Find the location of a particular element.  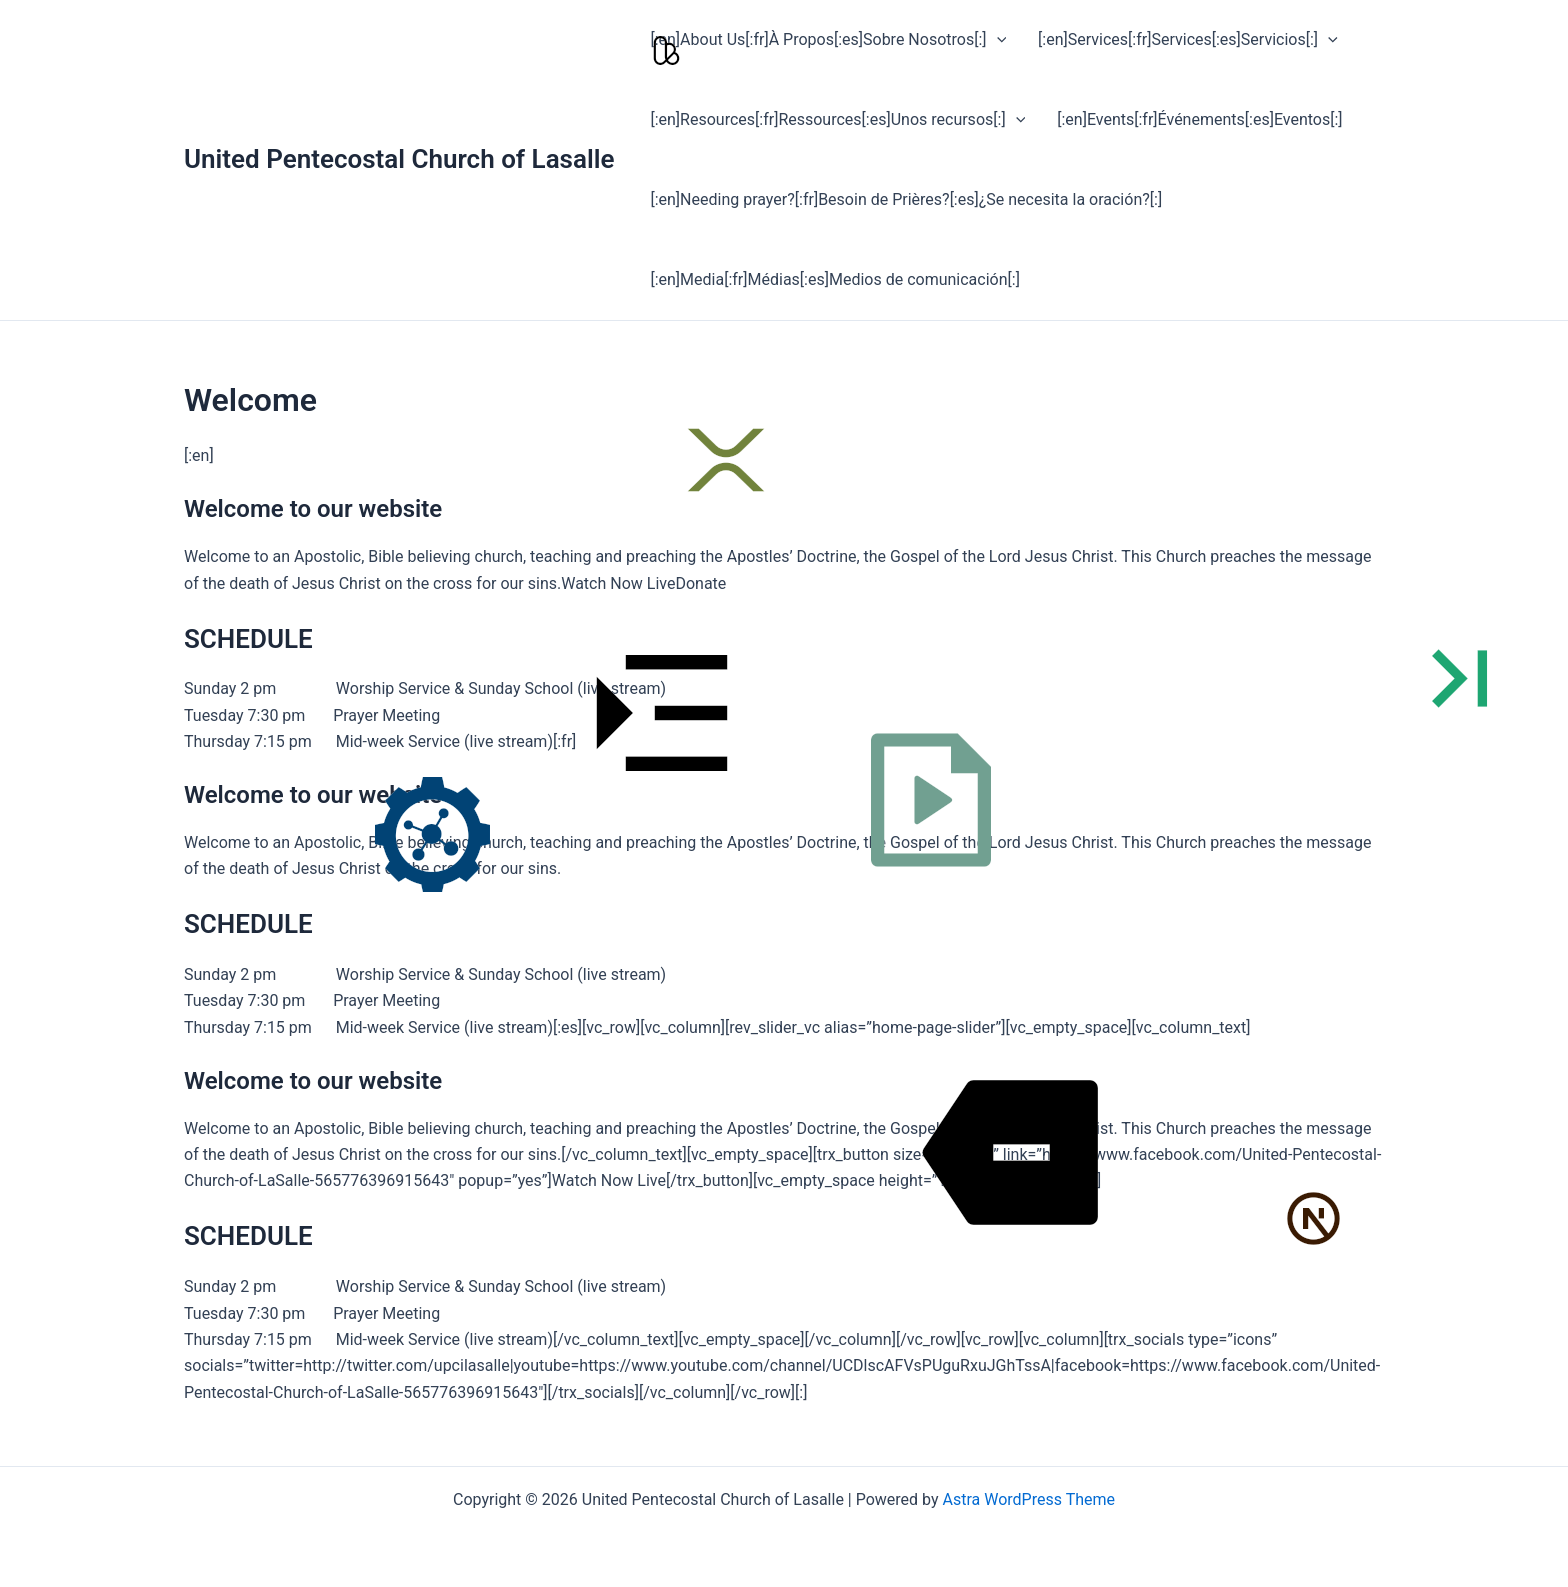

Next.js framework logo is located at coordinates (1313, 1218).